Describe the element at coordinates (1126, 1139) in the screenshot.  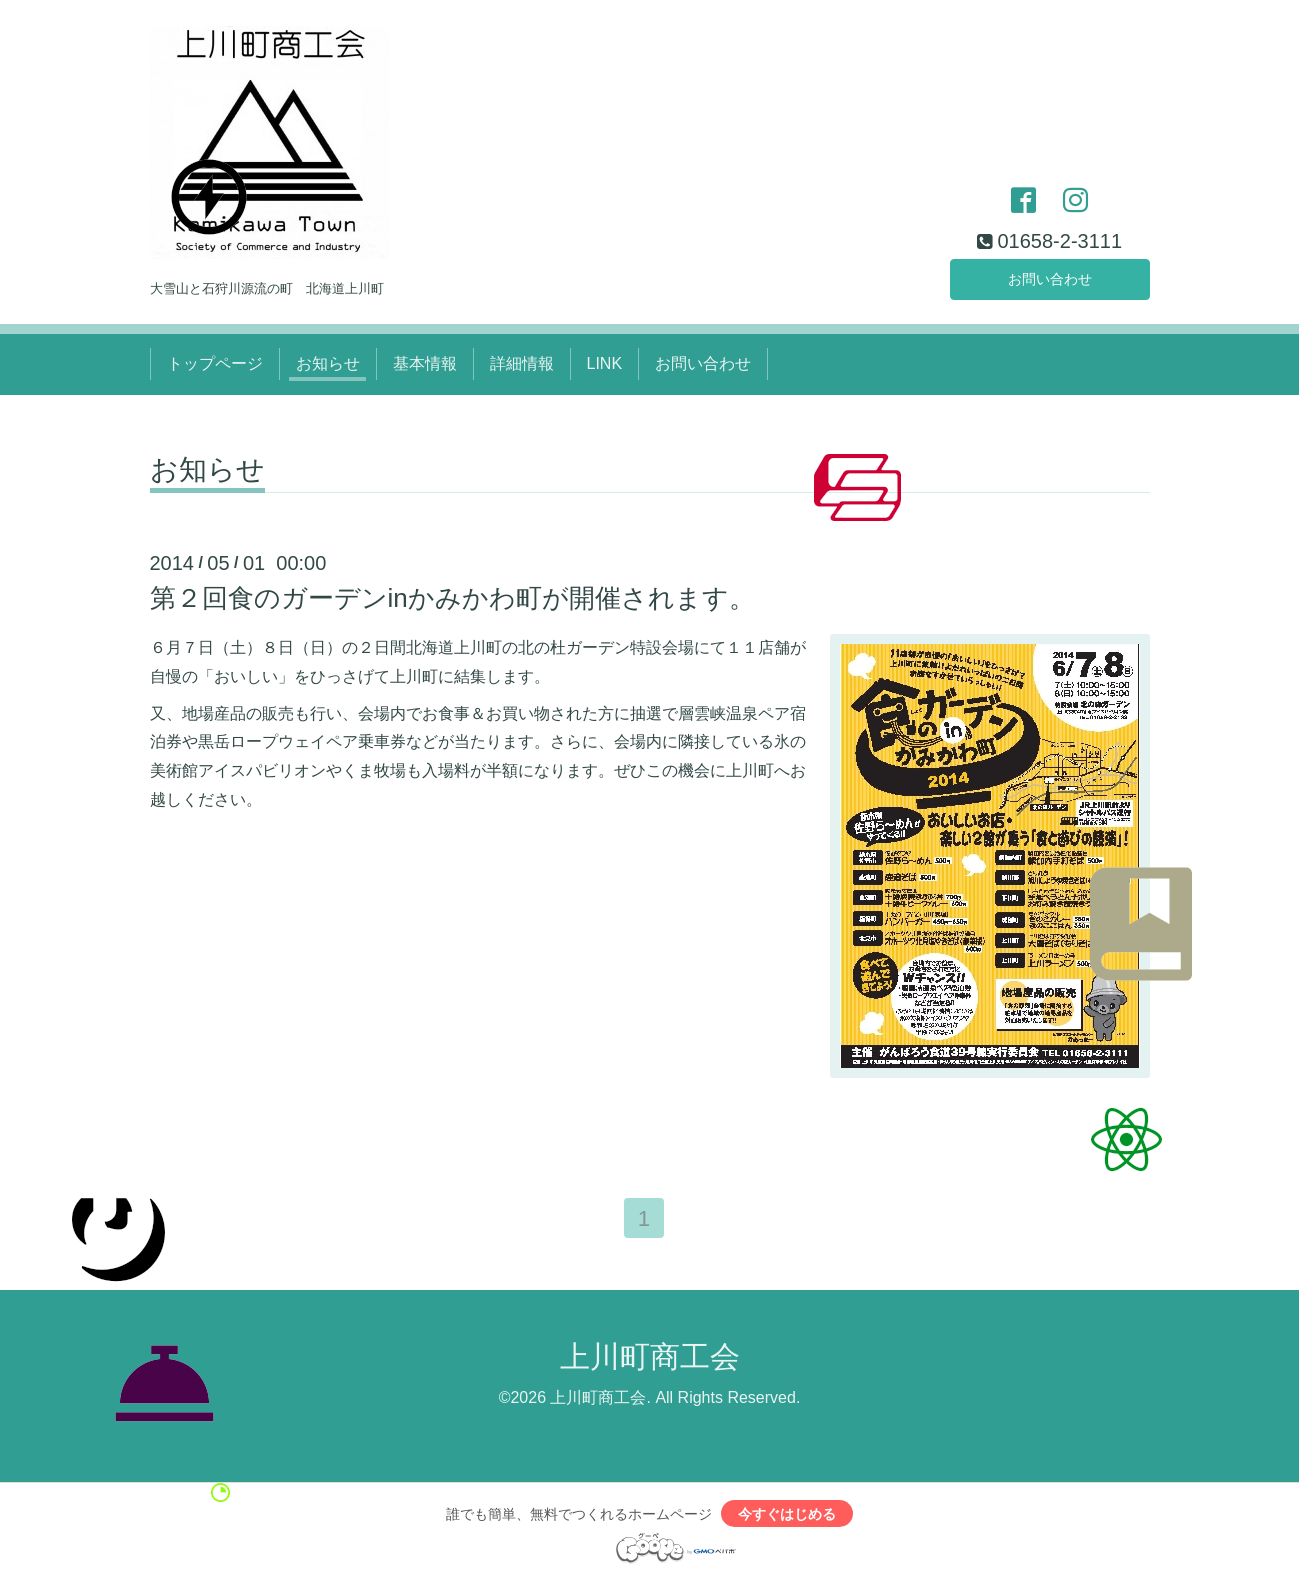
I see `indicates a React.js application or component` at that location.